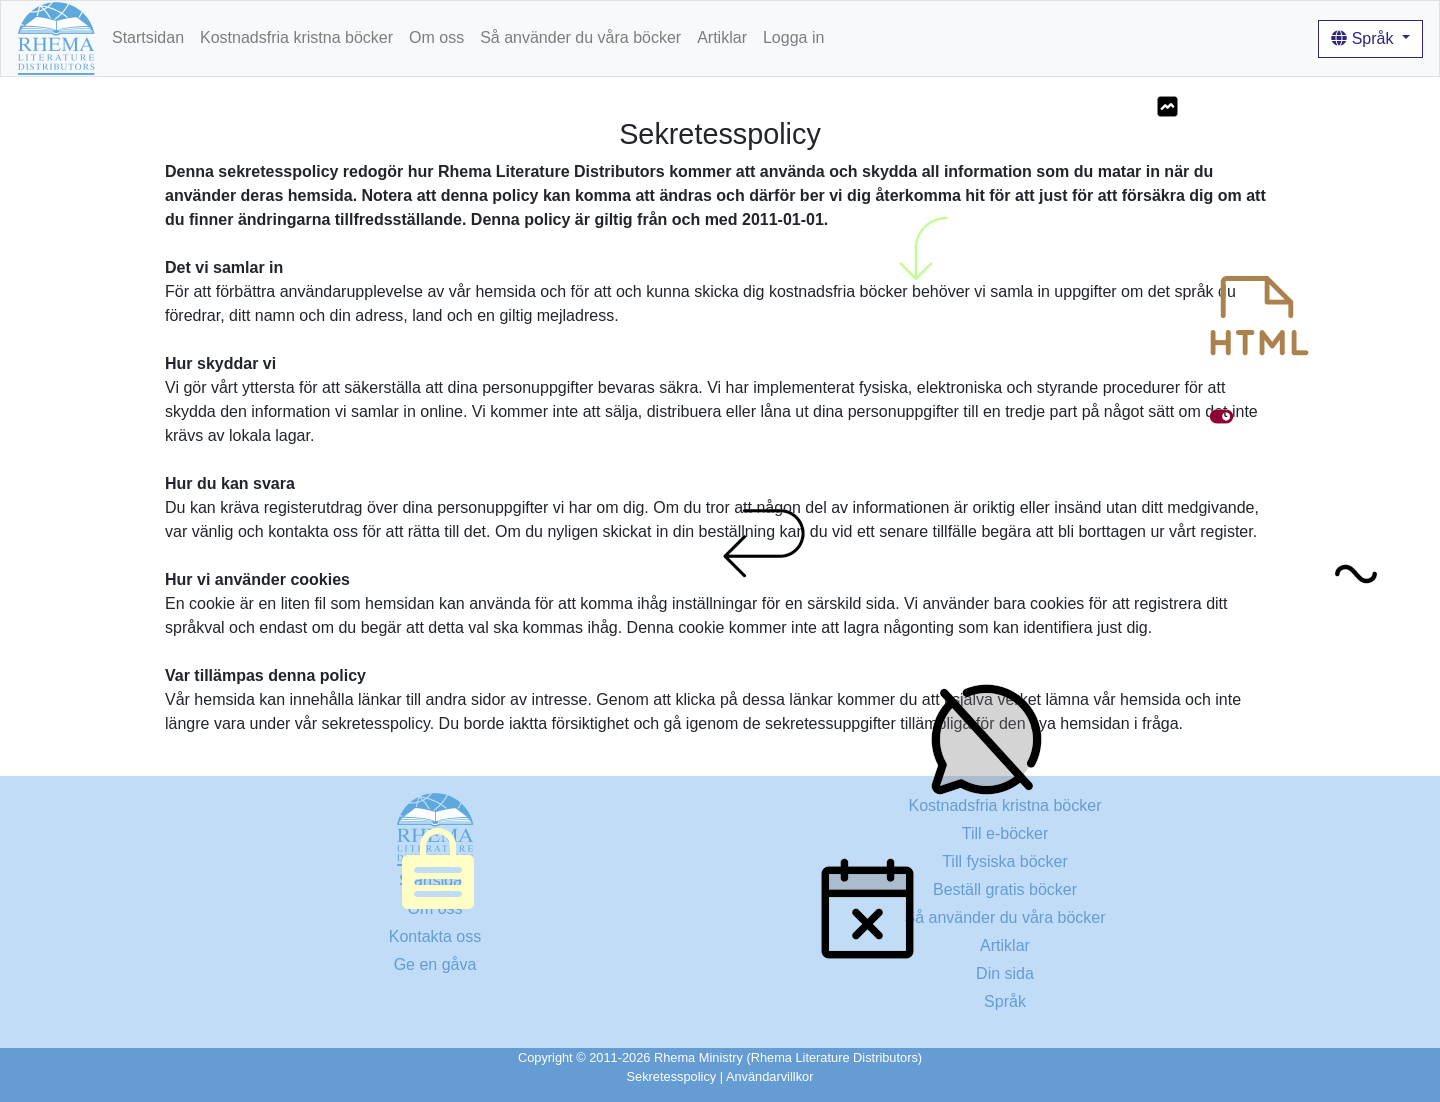 This screenshot has height=1102, width=1440. What do you see at coordinates (986, 739) in the screenshot?
I see `mute or disable chat notifications` at bounding box center [986, 739].